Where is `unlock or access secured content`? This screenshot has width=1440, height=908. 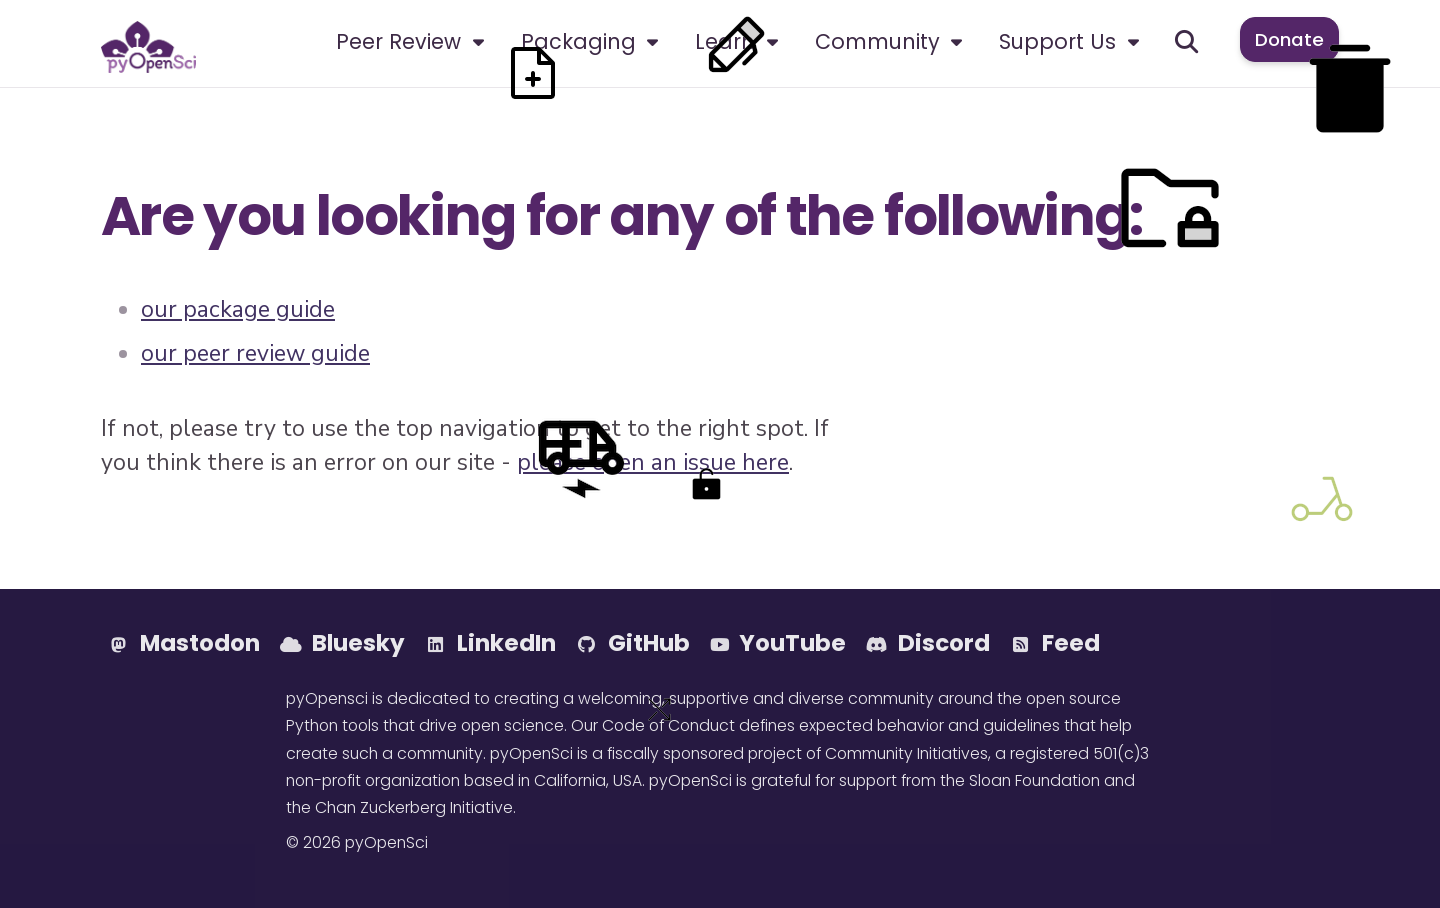
unlock or access secured content is located at coordinates (706, 485).